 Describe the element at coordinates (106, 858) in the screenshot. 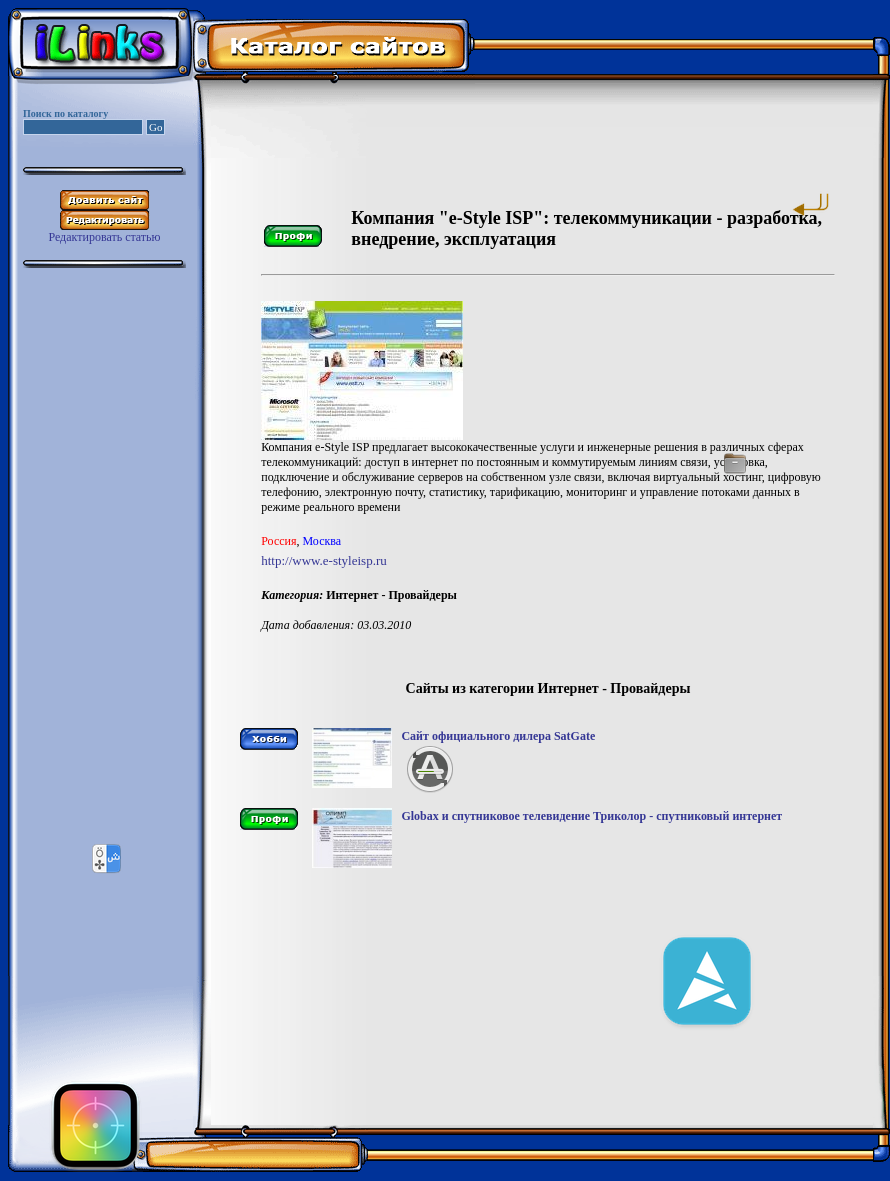

I see `open the character map application` at that location.